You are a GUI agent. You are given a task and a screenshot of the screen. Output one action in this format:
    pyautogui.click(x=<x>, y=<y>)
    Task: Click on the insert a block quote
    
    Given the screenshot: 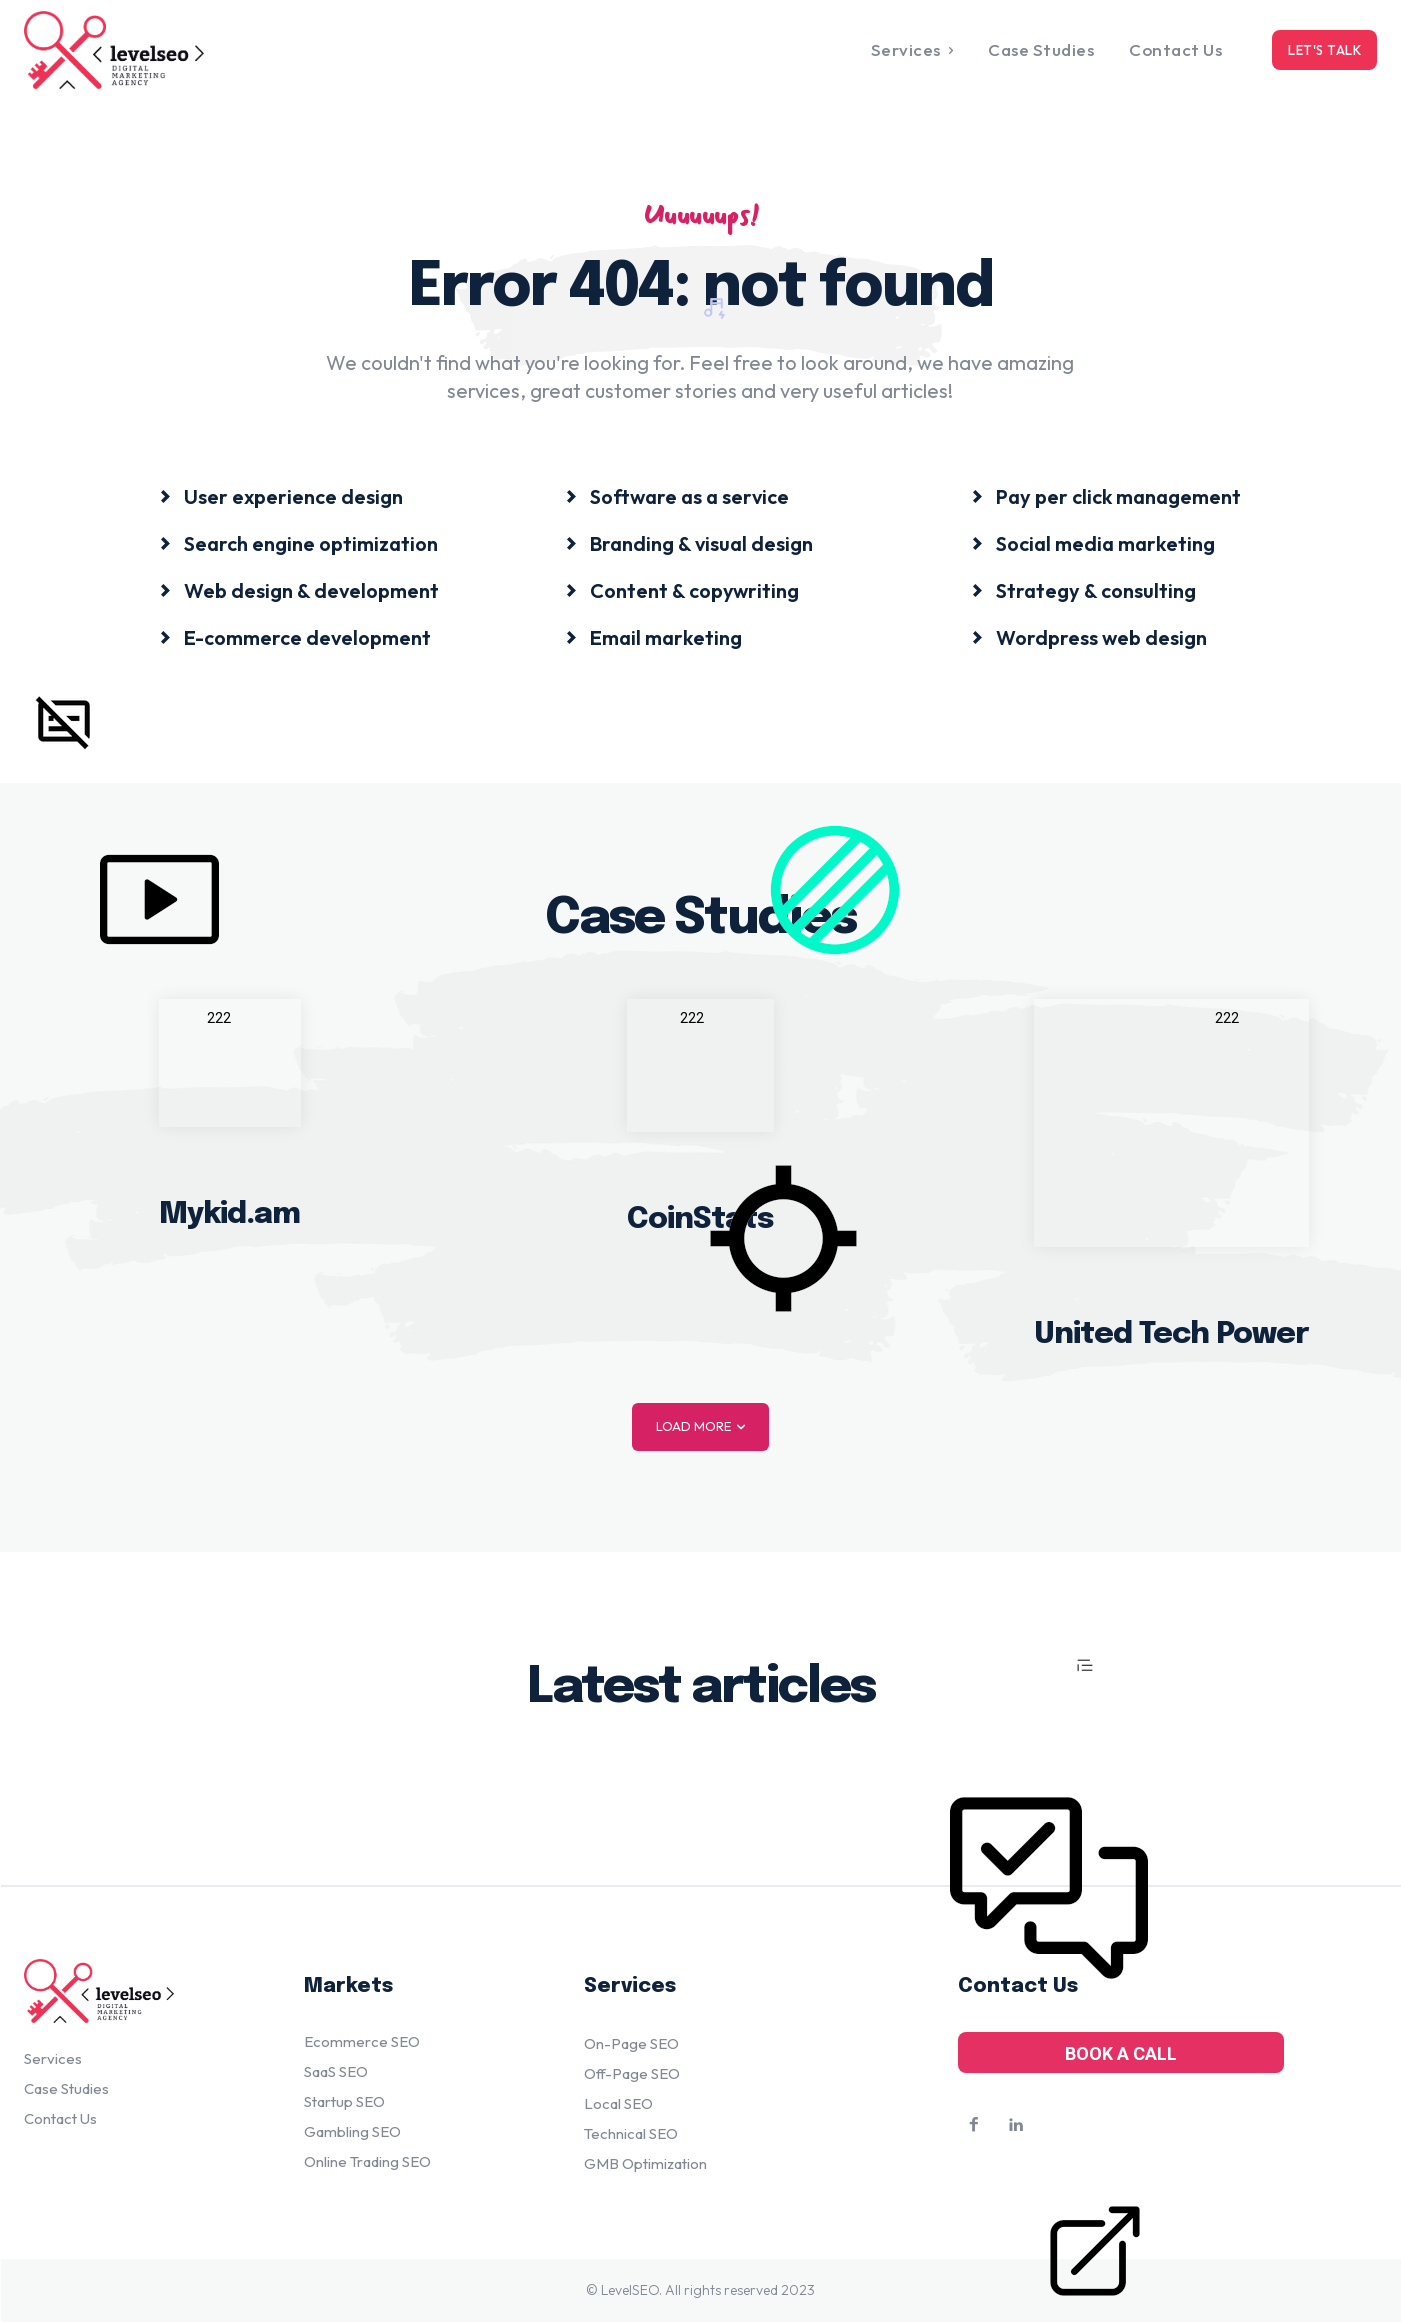 What is the action you would take?
    pyautogui.click(x=1085, y=1665)
    